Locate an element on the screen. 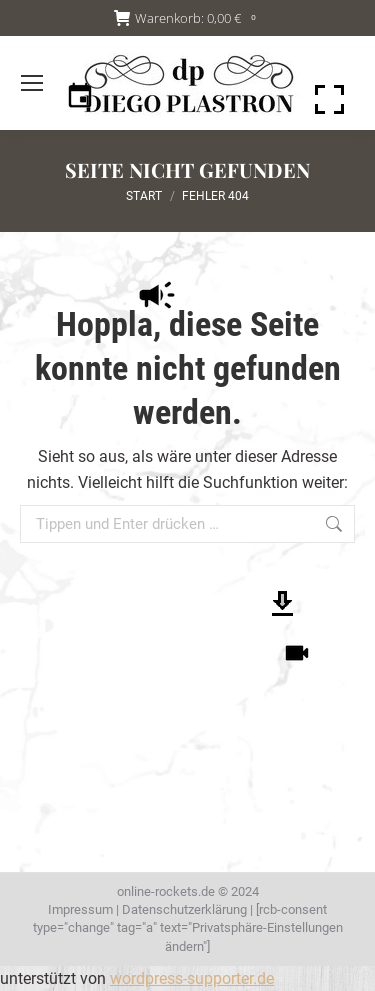 The height and width of the screenshot is (991, 375). view announcements or notifications is located at coordinates (157, 295).